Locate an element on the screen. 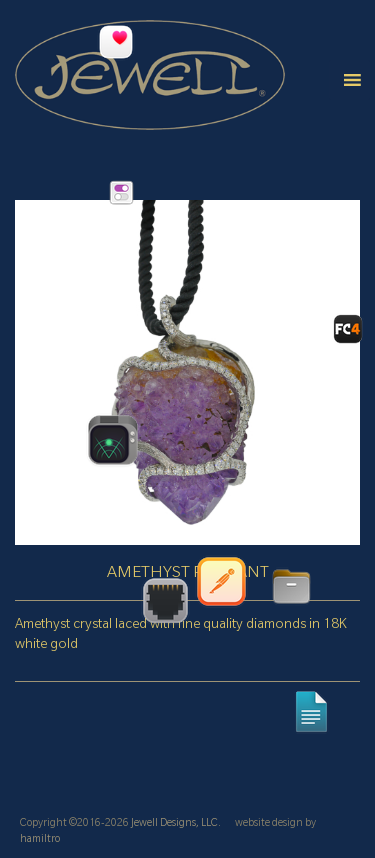 Image resolution: width=375 pixels, height=858 pixels. open the Health app is located at coordinates (116, 42).